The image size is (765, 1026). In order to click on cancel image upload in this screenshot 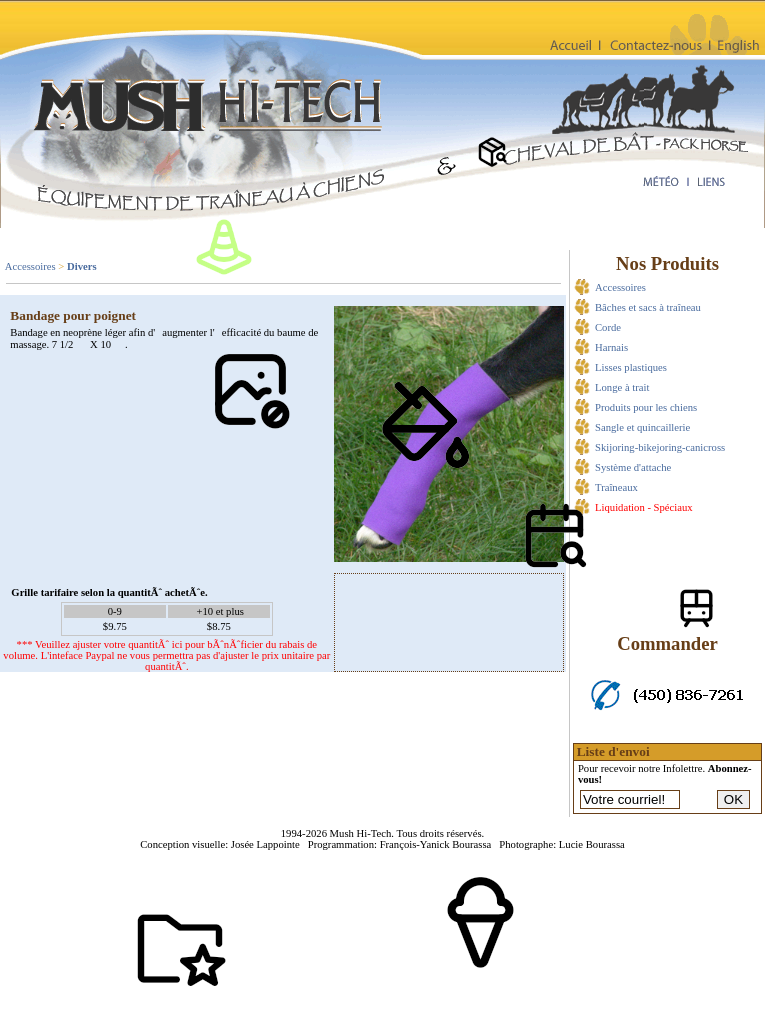, I will do `click(250, 389)`.